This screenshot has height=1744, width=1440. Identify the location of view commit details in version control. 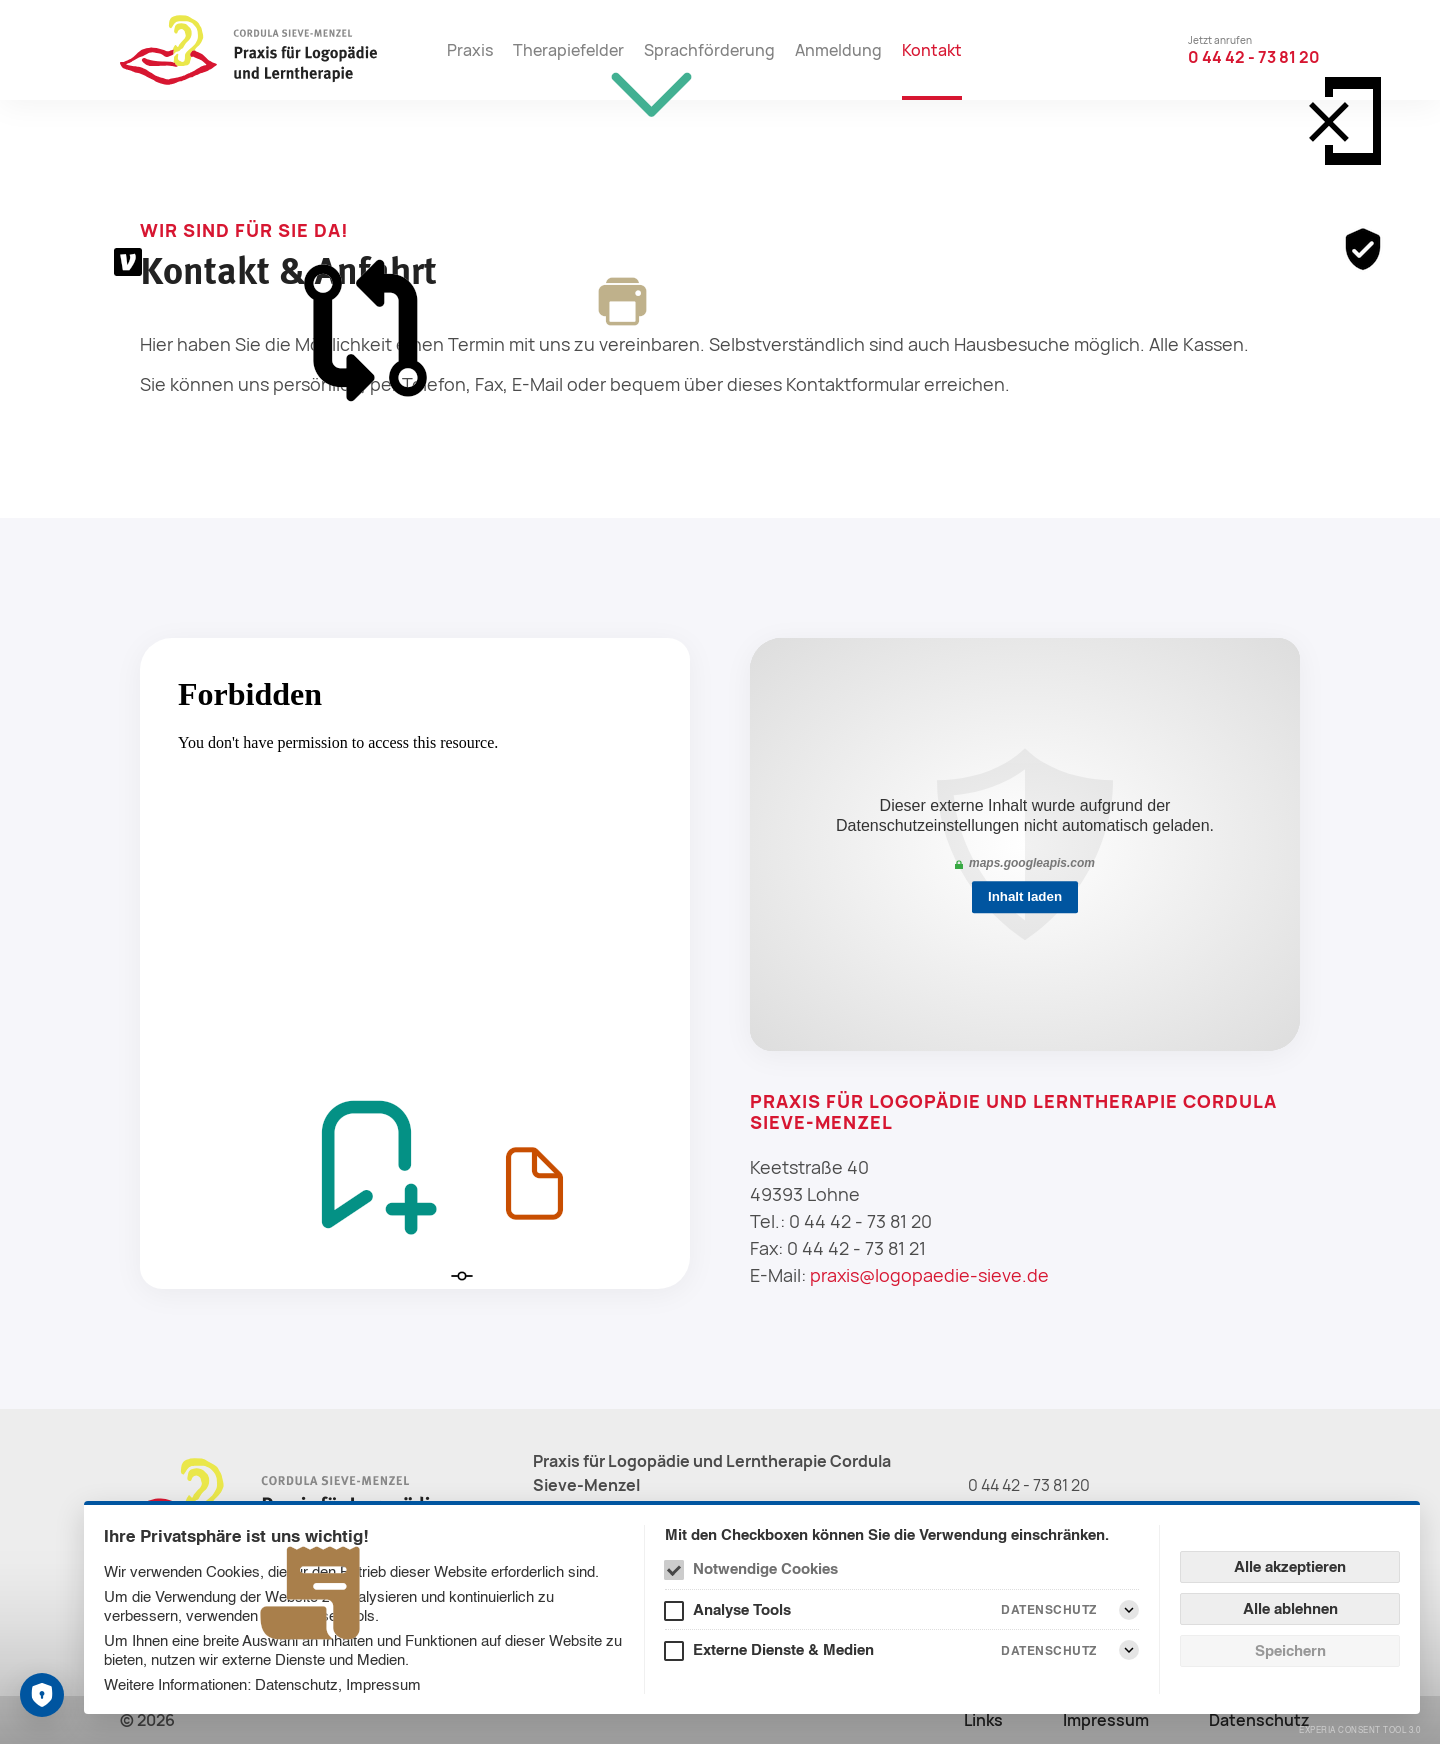
(462, 1276).